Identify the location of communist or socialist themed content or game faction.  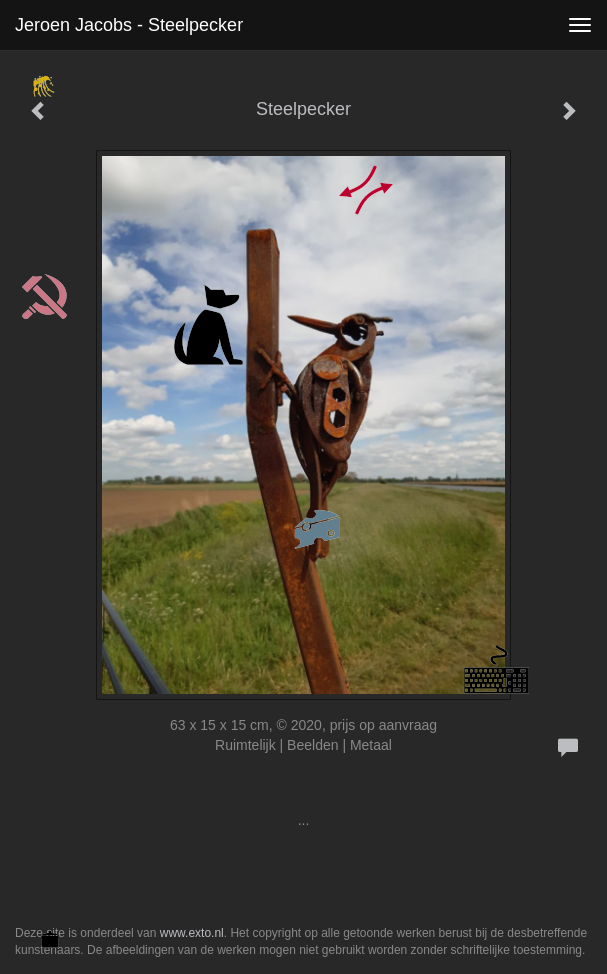
(44, 296).